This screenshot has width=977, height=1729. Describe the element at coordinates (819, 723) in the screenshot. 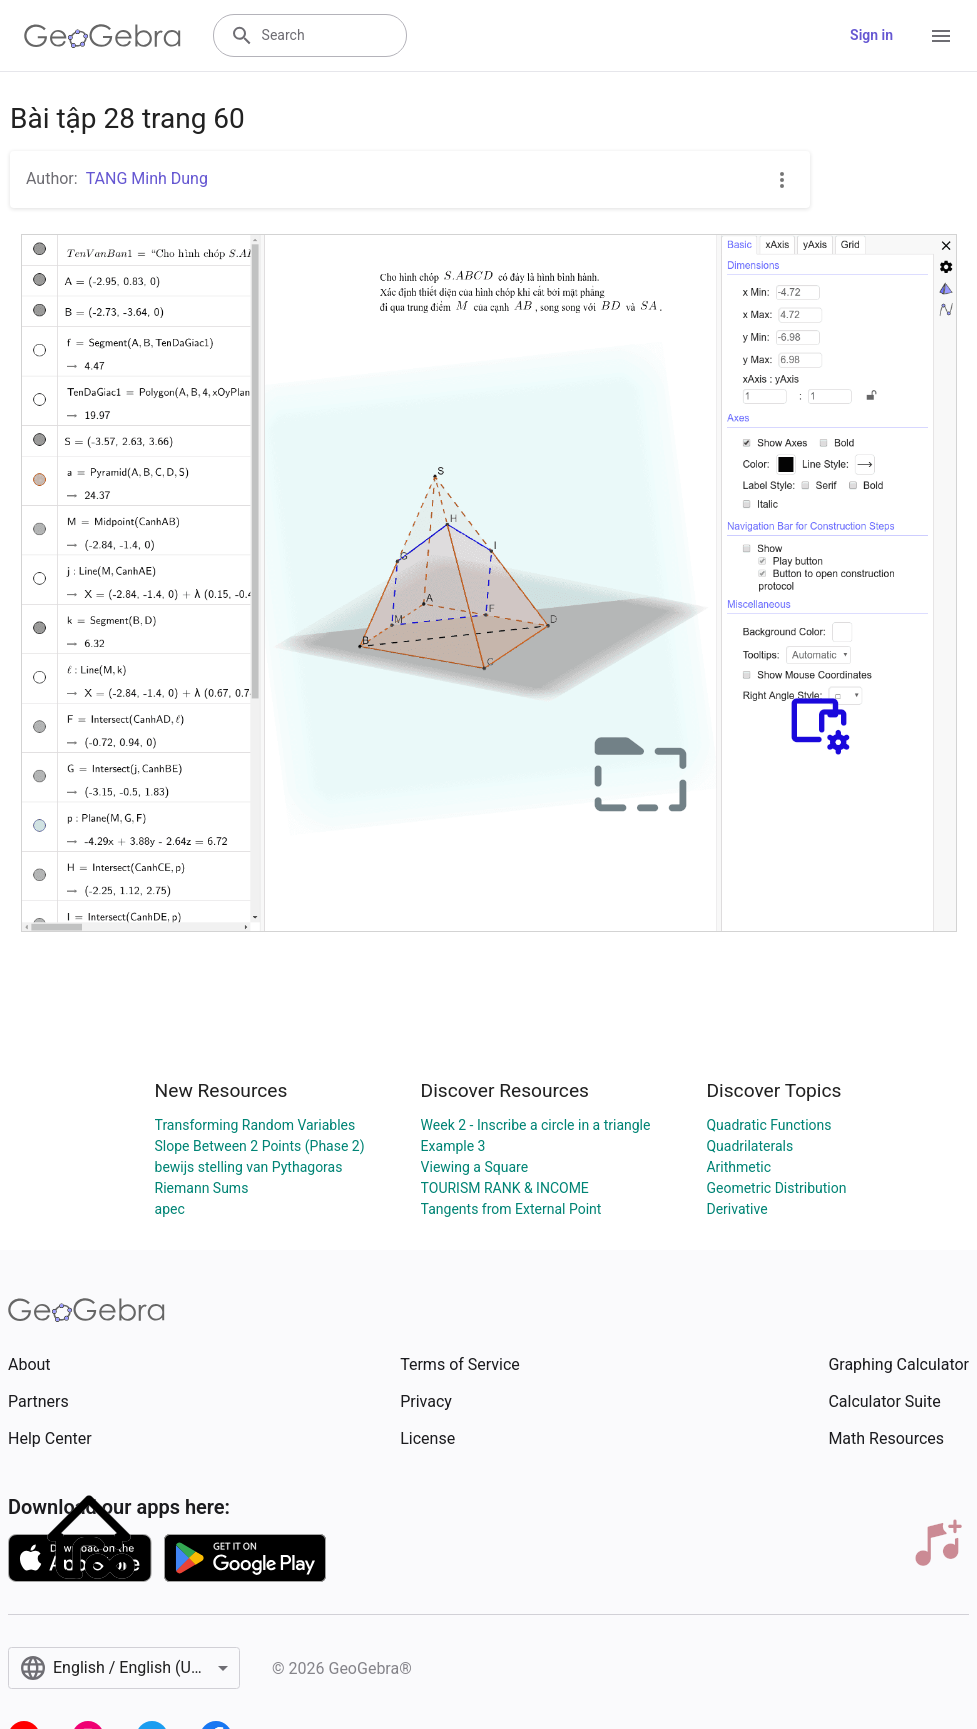

I see `manage device settings` at that location.